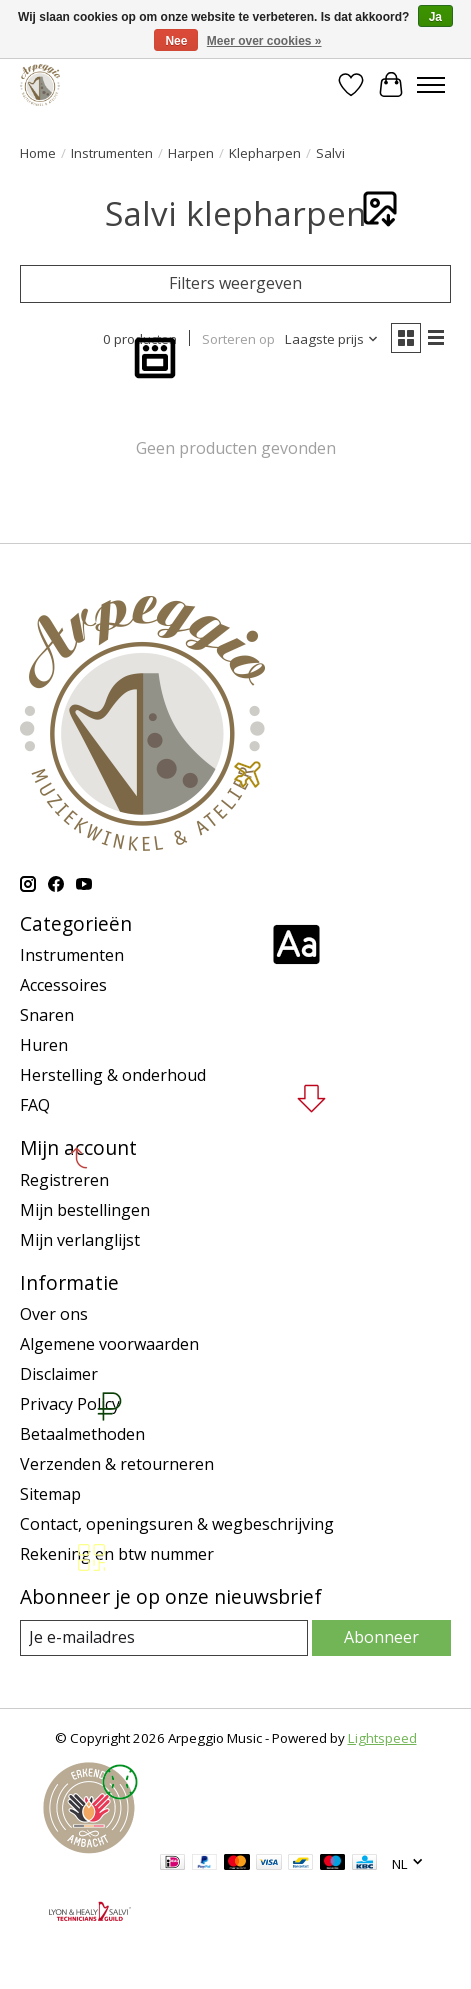  What do you see at coordinates (296, 944) in the screenshot?
I see `change font size settings` at bounding box center [296, 944].